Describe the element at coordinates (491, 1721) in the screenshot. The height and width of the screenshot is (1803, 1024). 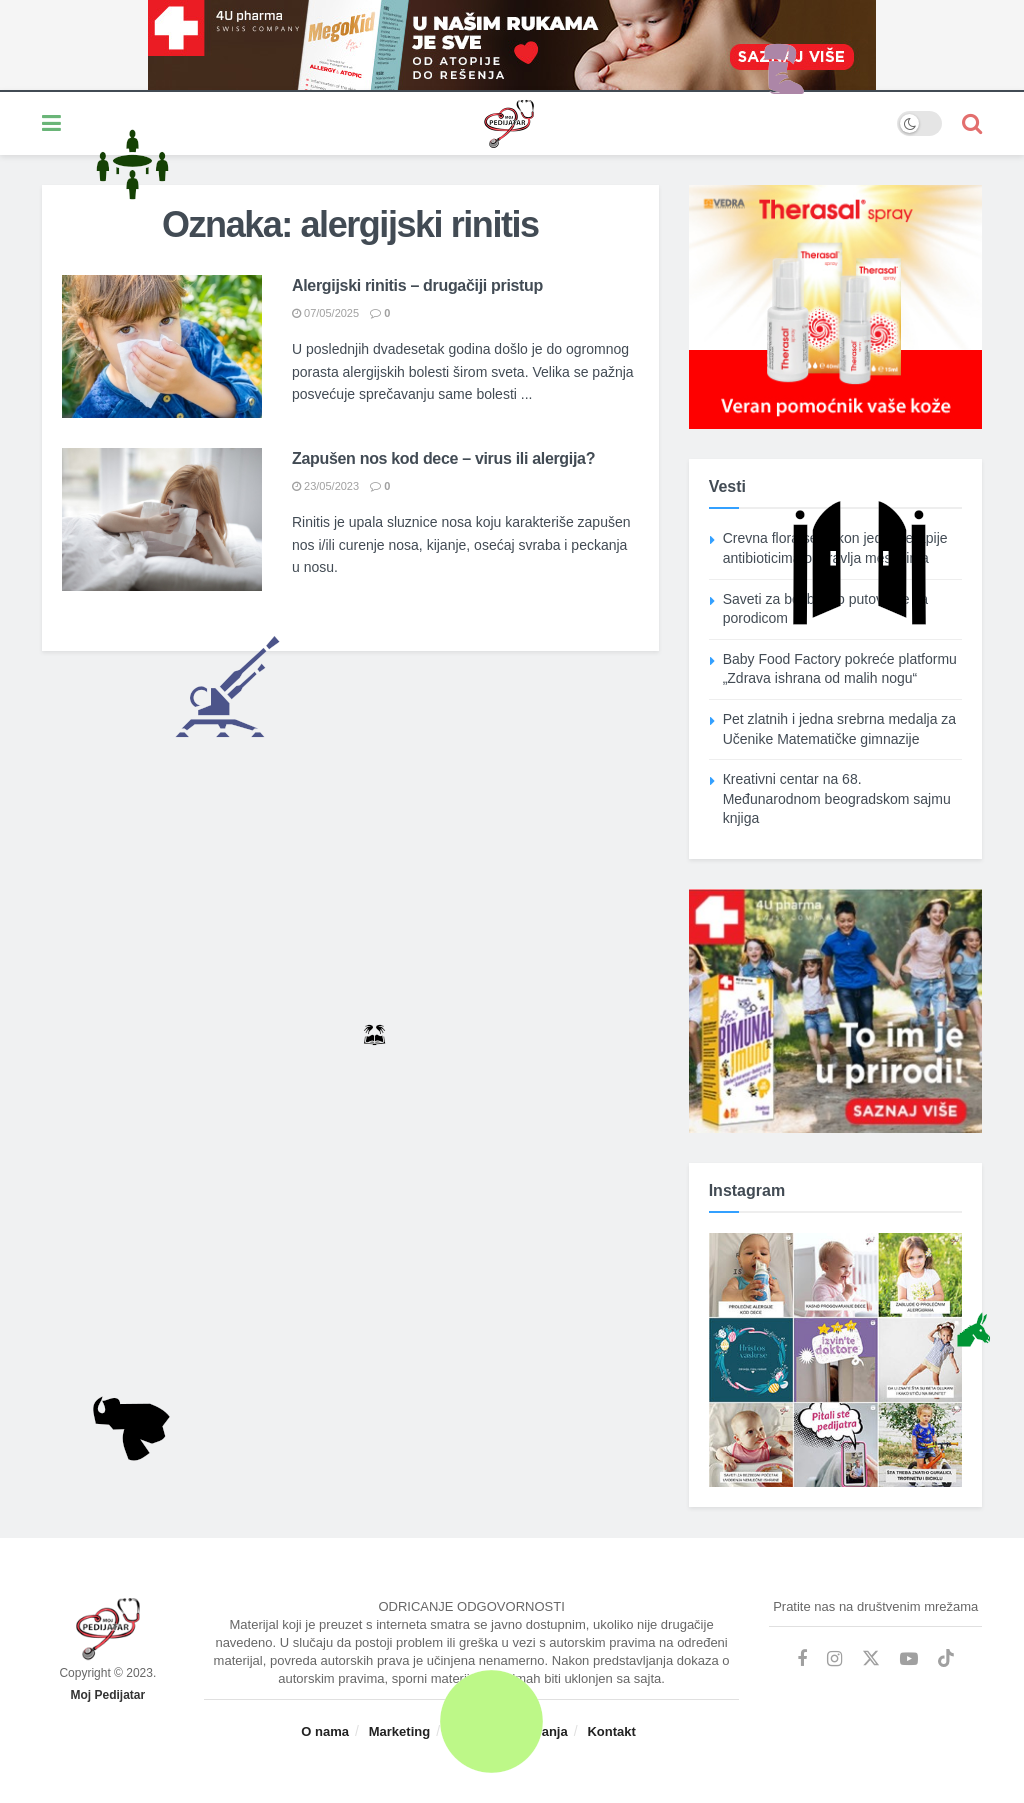
I see `unselected or inactive status indicator` at that location.